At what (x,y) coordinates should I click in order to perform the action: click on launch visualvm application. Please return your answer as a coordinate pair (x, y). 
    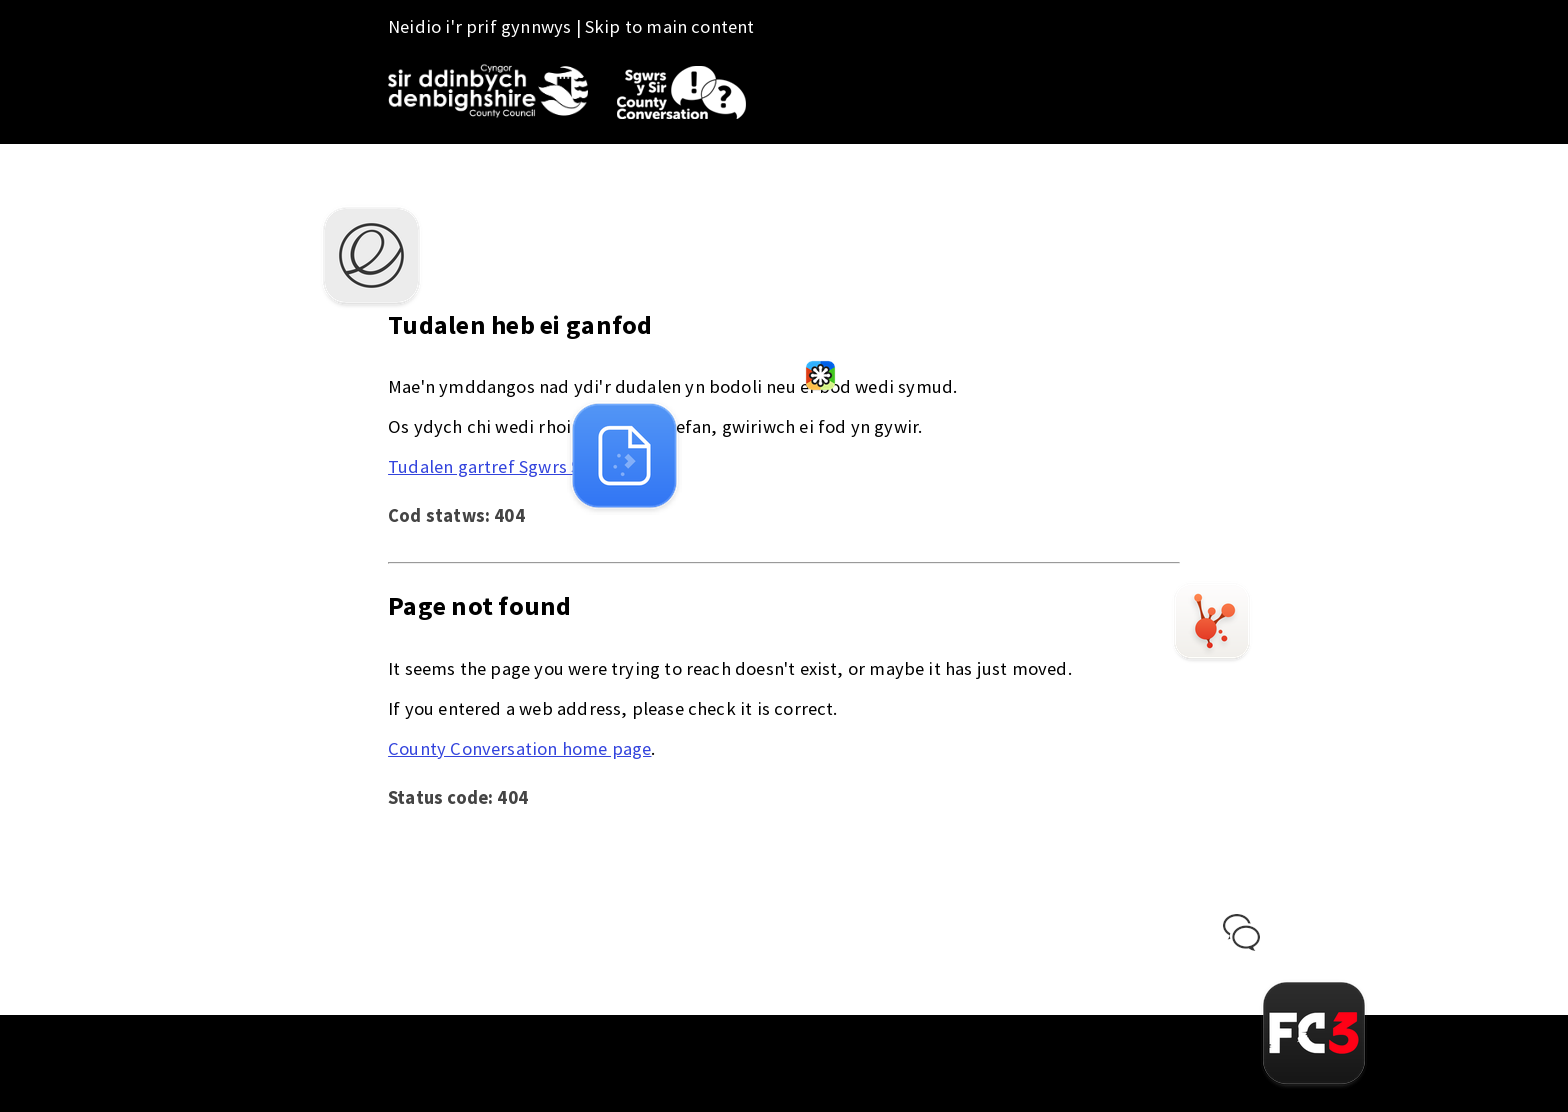
    Looking at the image, I should click on (1212, 621).